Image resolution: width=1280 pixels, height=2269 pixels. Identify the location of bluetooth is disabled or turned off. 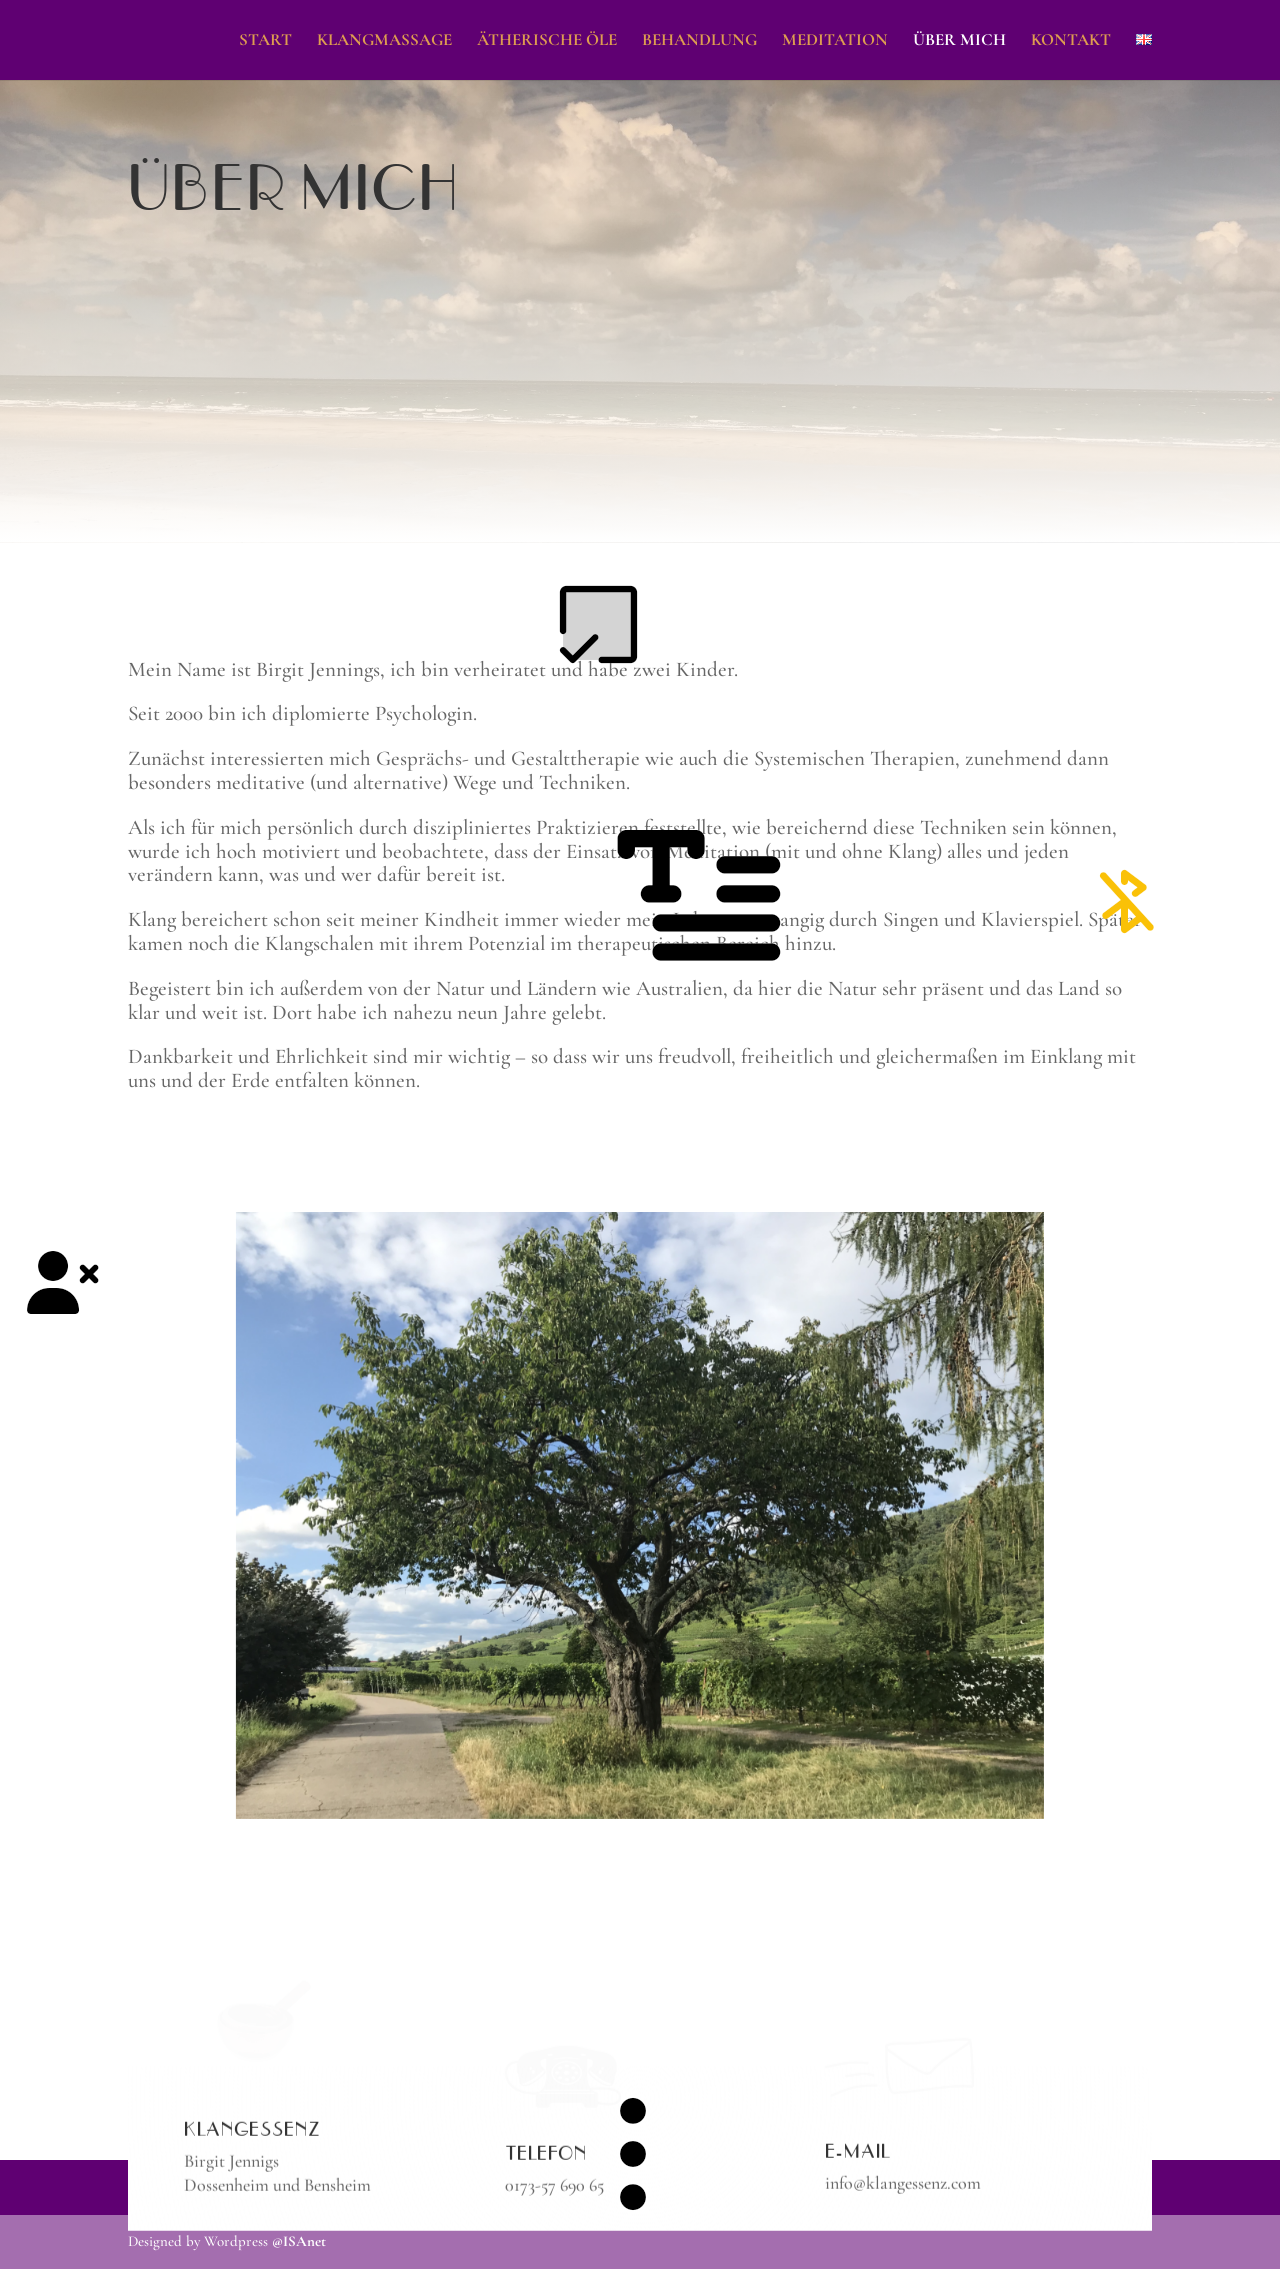
(1124, 901).